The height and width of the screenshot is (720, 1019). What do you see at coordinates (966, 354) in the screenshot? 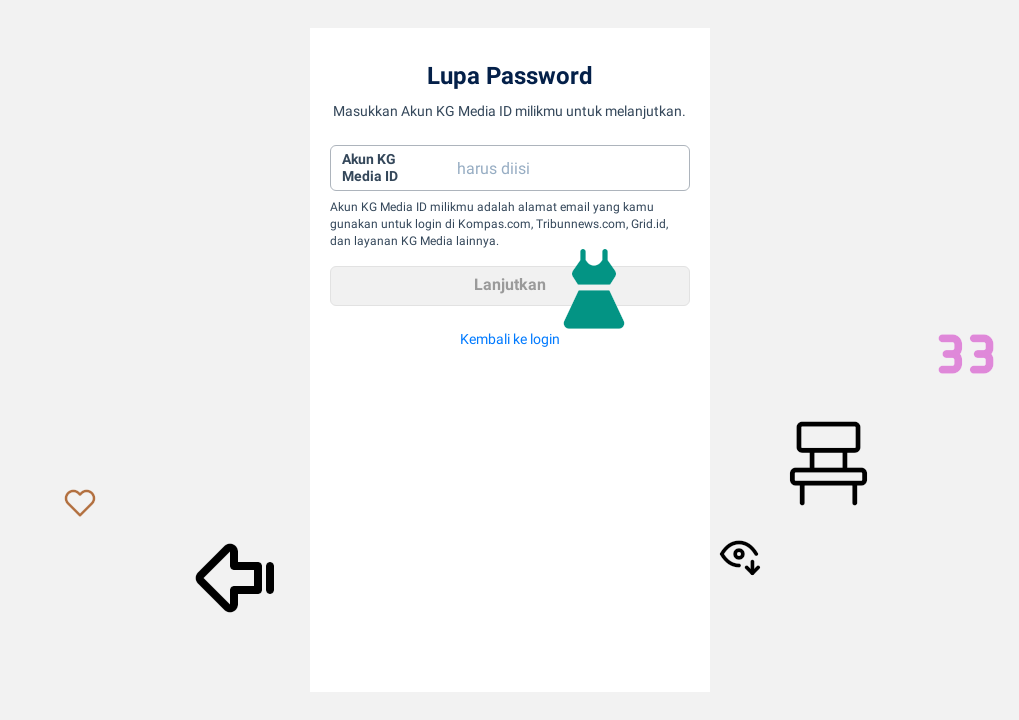
I see `indicates item number 33 in a list or sequence` at bounding box center [966, 354].